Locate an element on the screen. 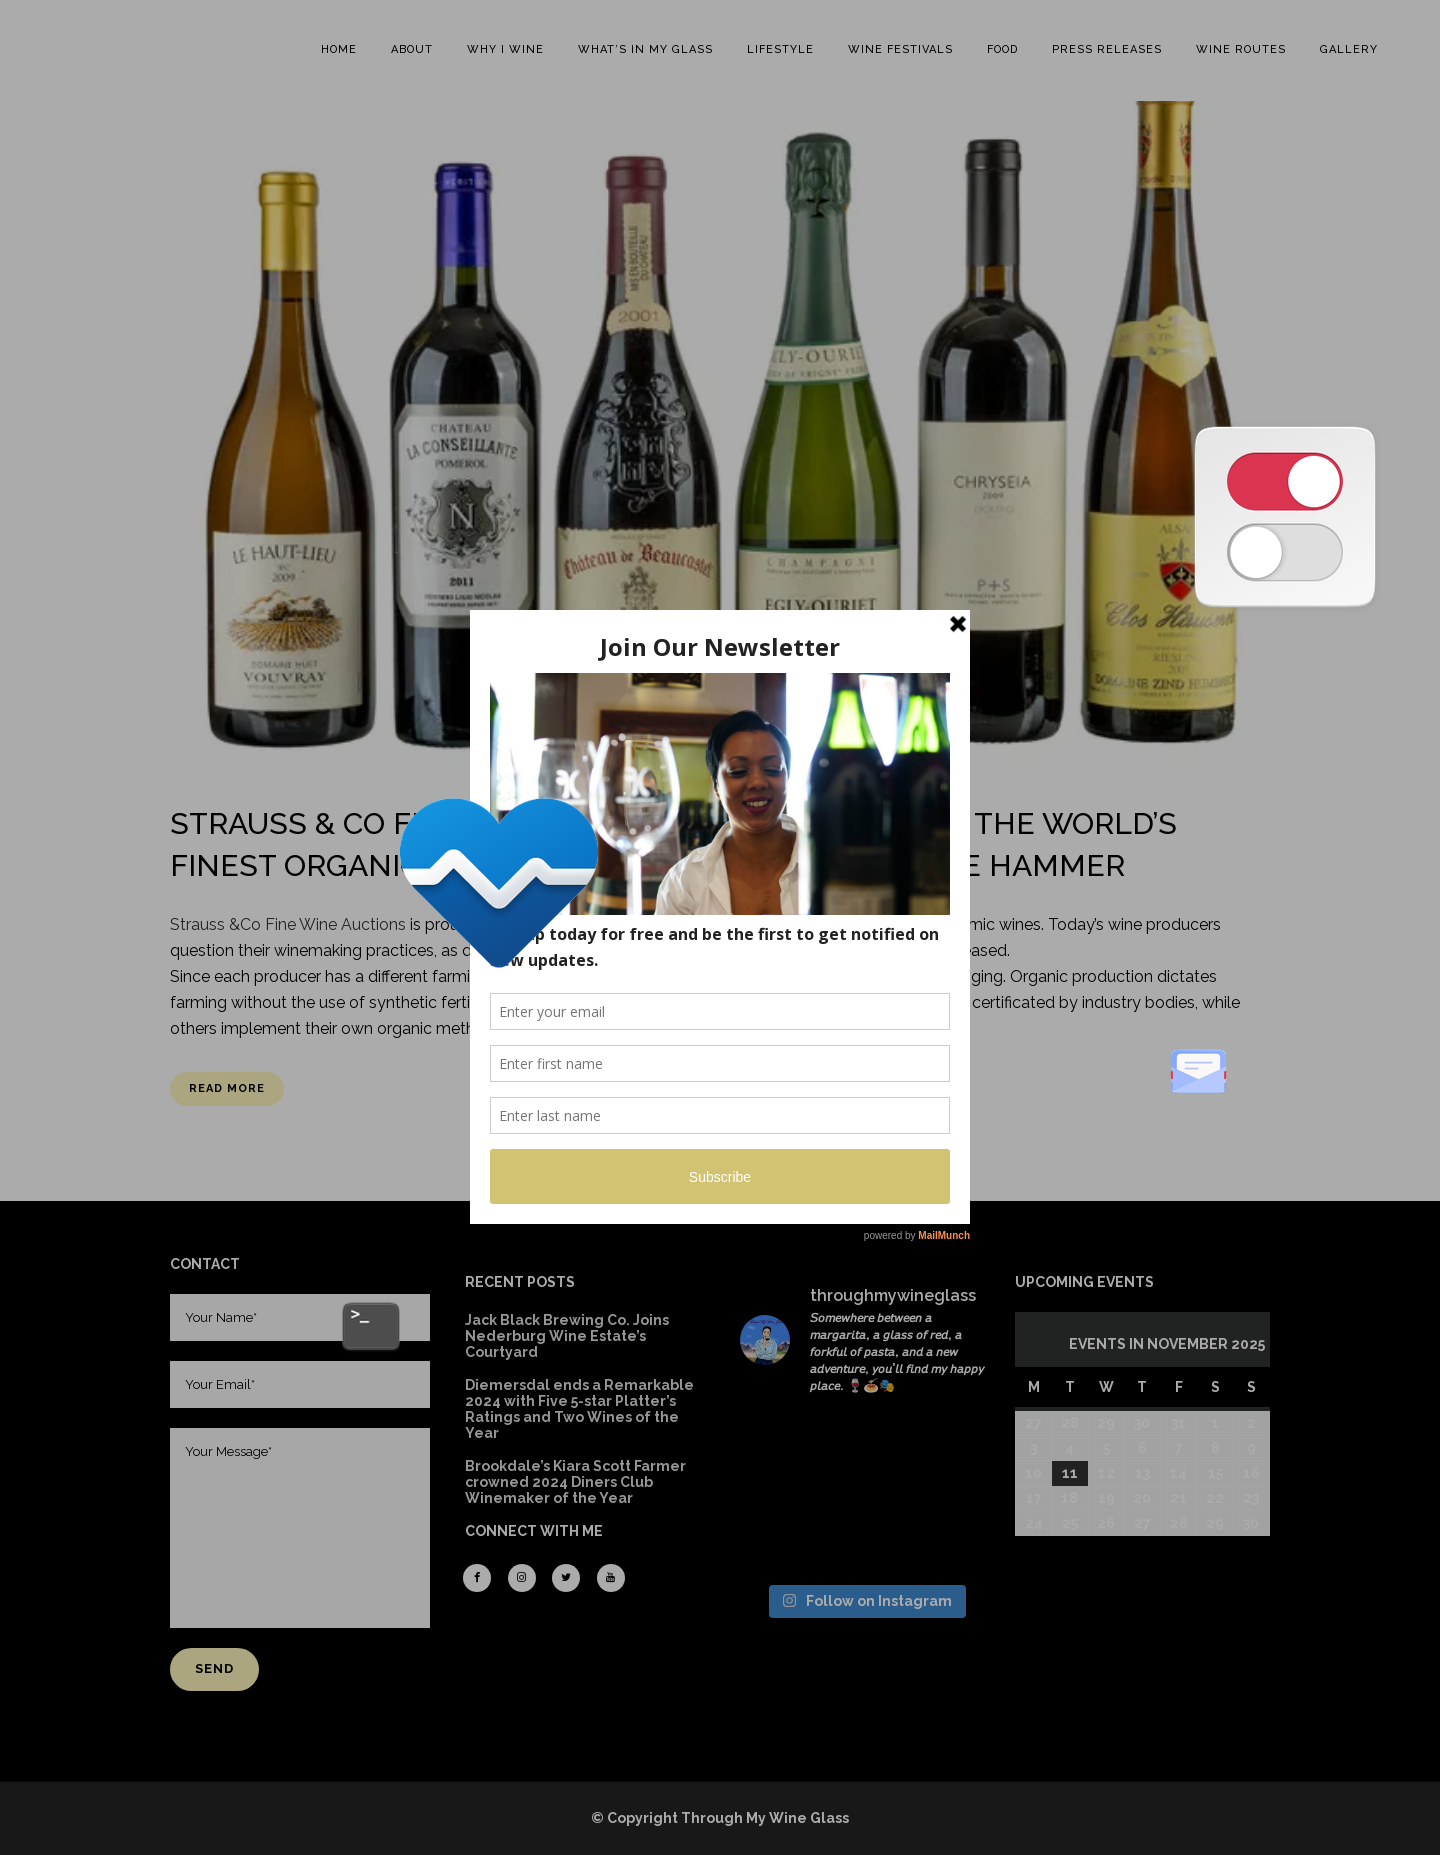 The width and height of the screenshot is (1440, 1855). open evolution email and calendar application is located at coordinates (1198, 1071).